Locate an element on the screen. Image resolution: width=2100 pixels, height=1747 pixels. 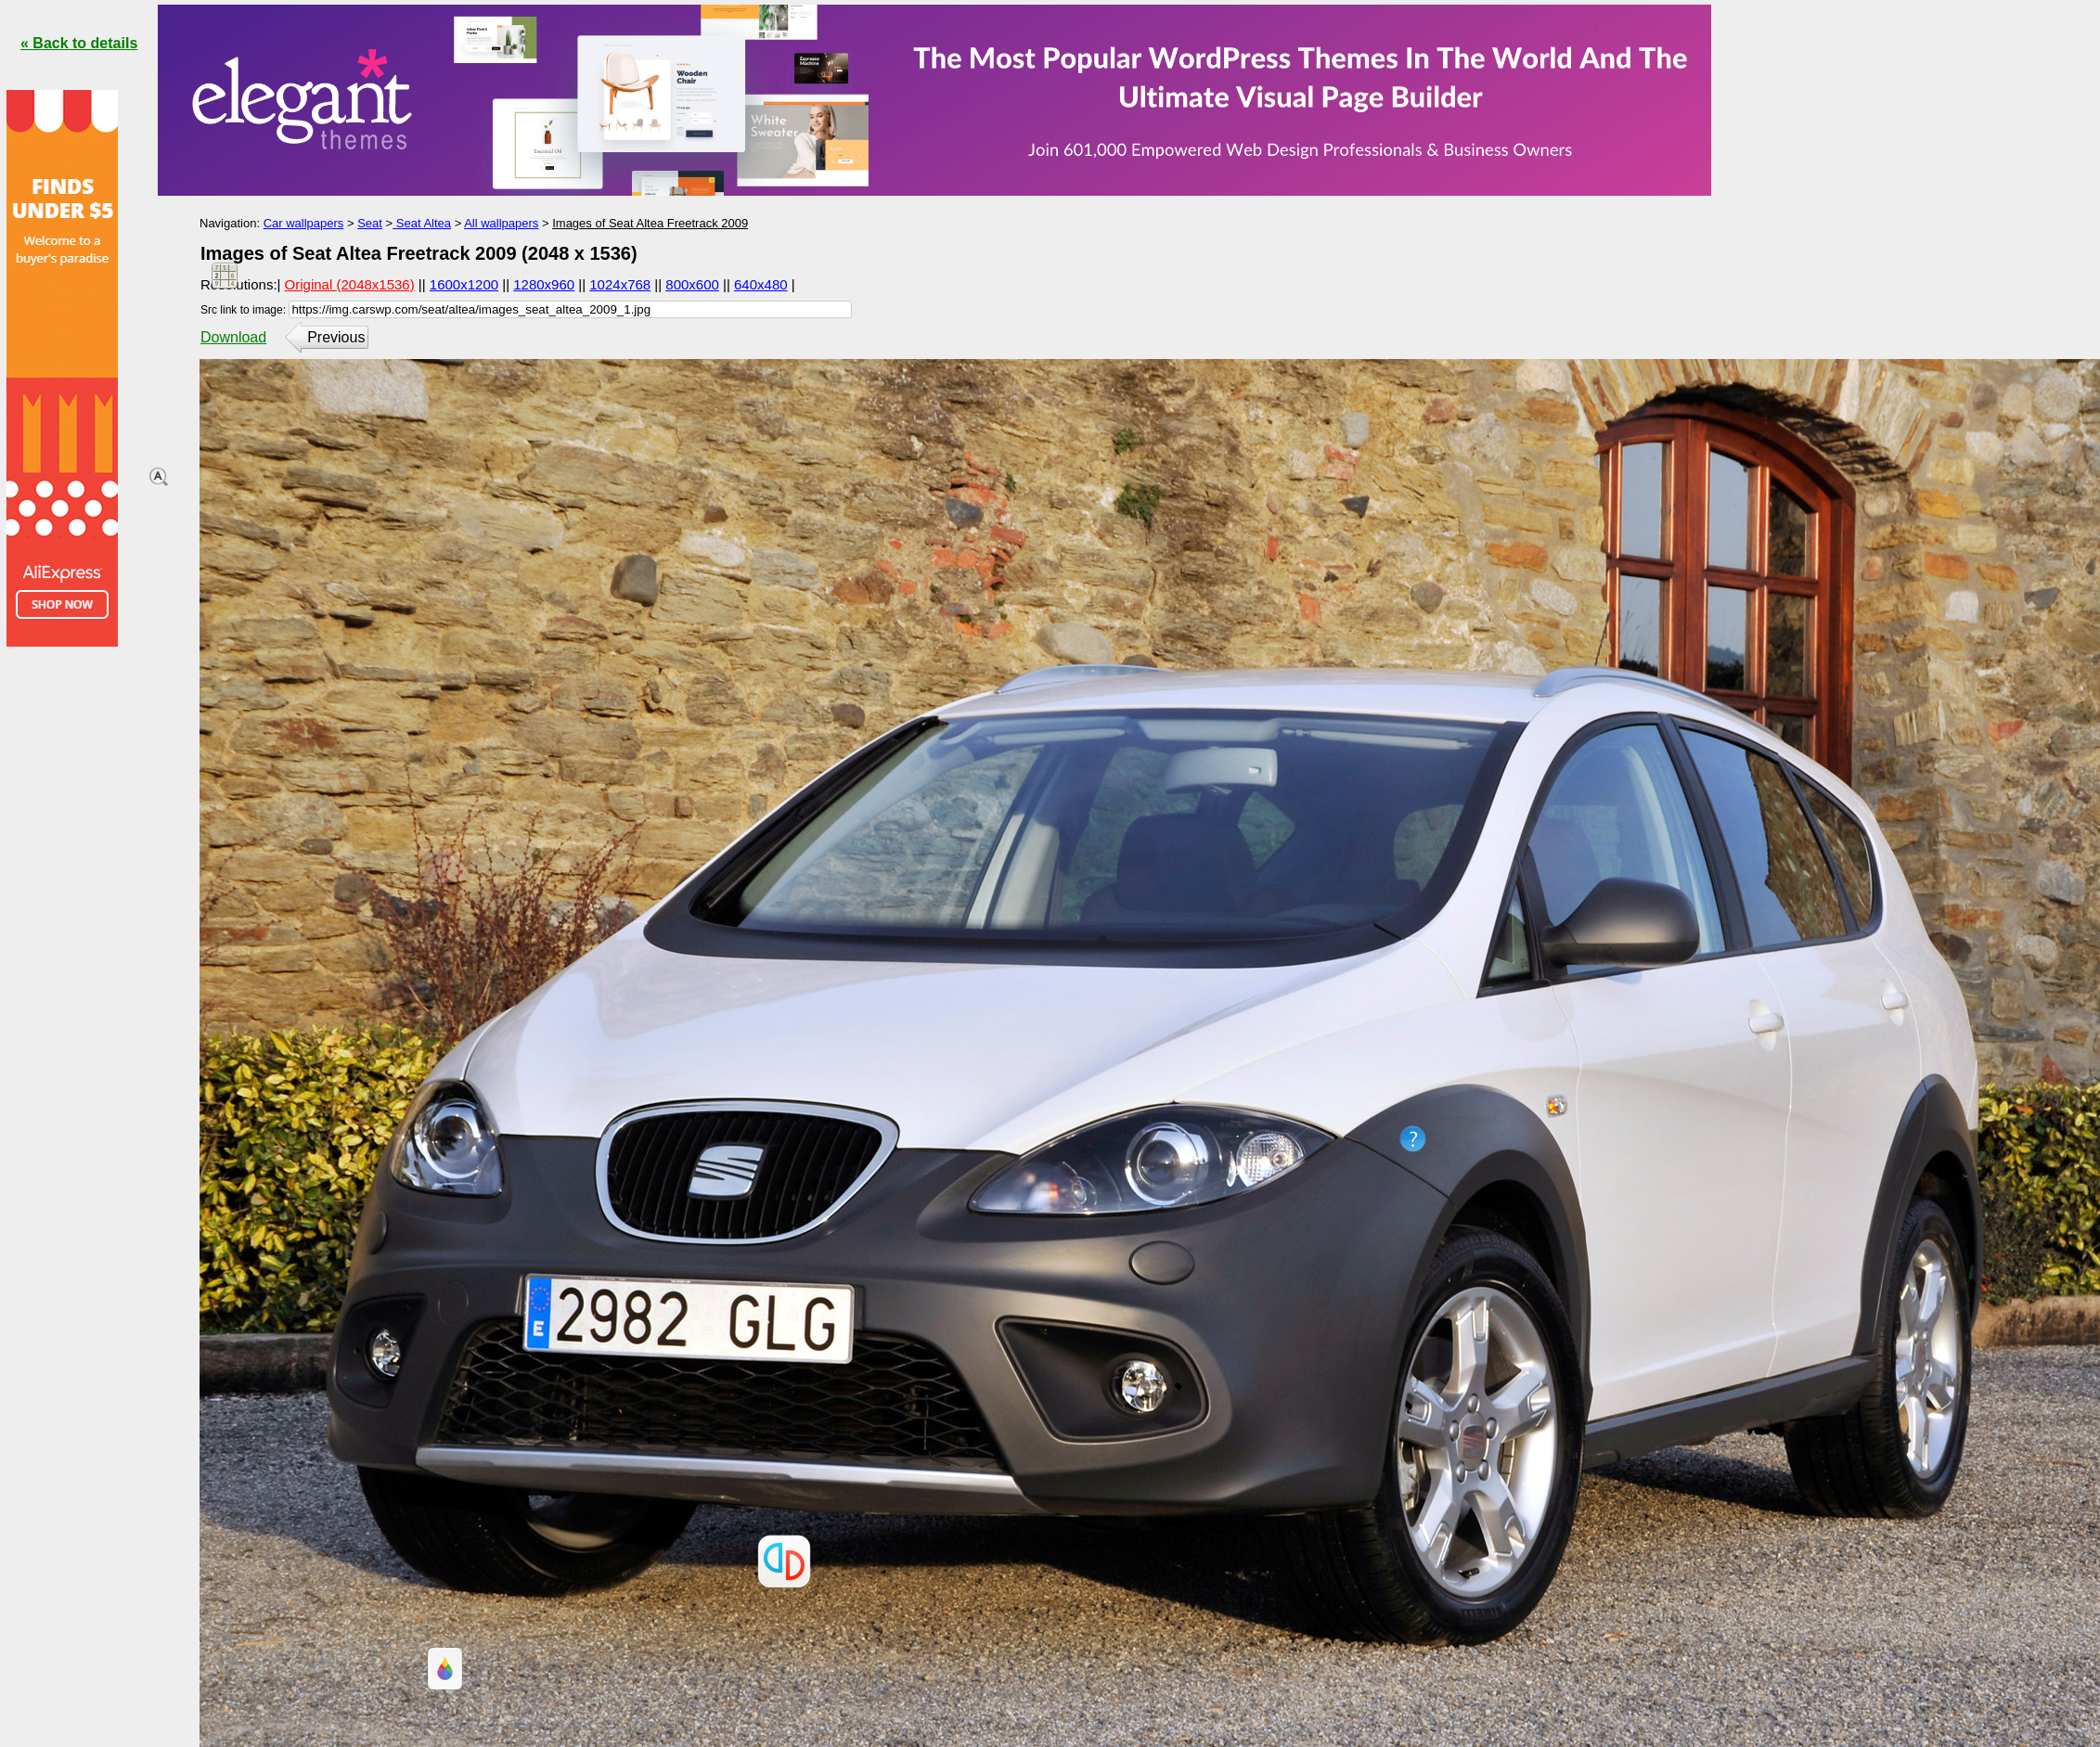
access help documentation or support is located at coordinates (1412, 1138).